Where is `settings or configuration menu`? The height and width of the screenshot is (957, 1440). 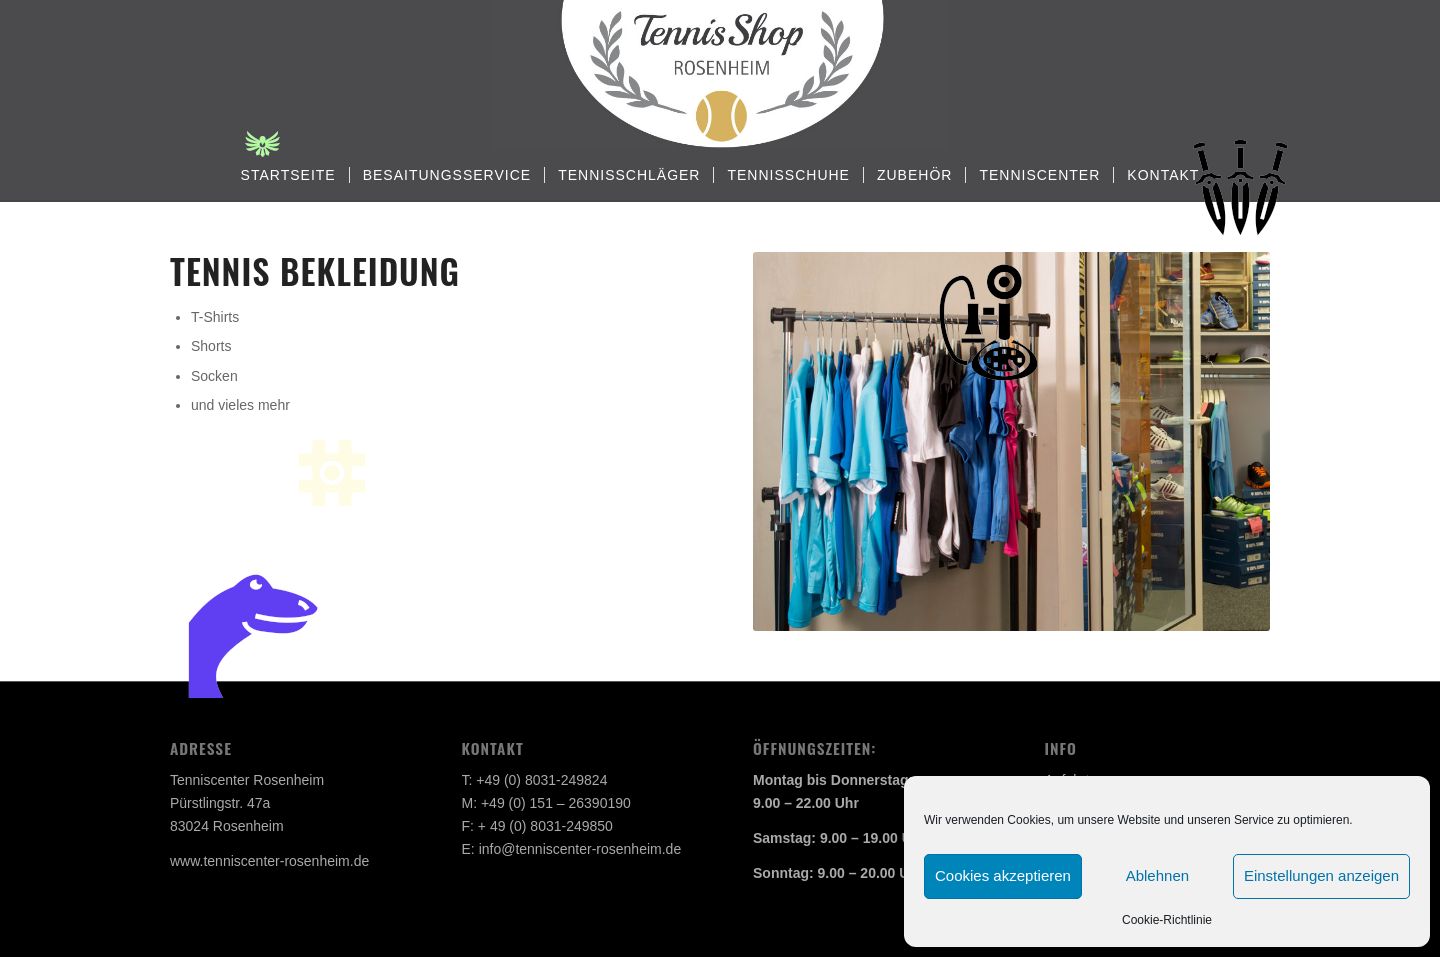 settings or configuration menu is located at coordinates (332, 473).